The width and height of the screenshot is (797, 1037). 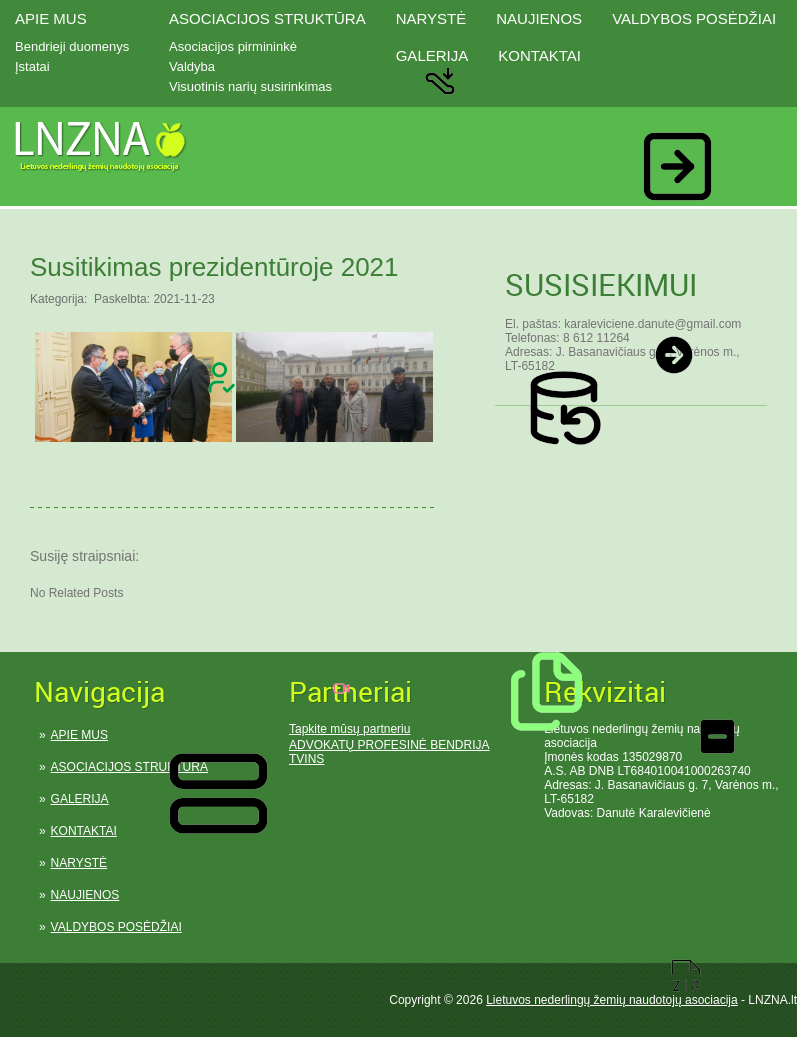 I want to click on indicates escalator going down, so click(x=440, y=81).